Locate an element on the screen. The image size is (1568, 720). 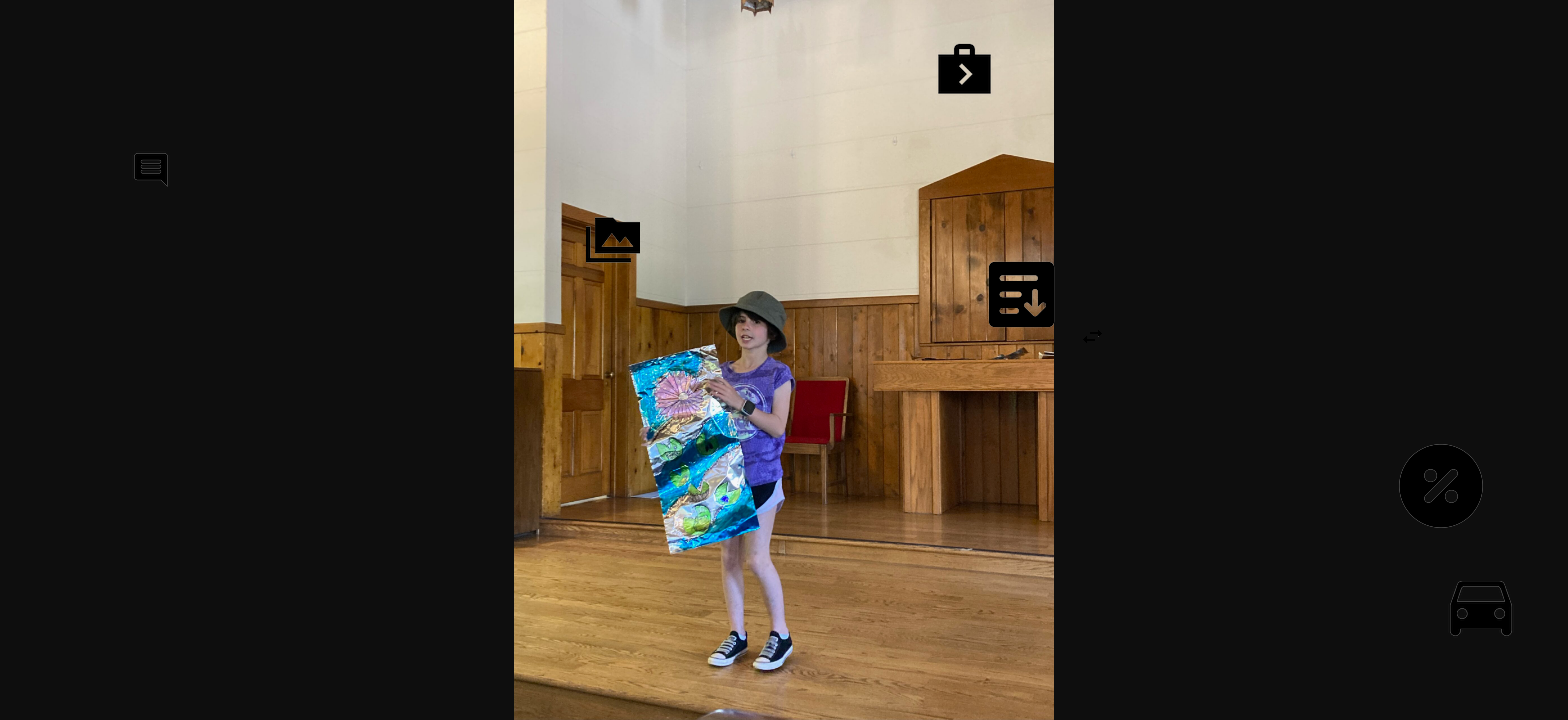
view available discounts or promotions is located at coordinates (1441, 486).